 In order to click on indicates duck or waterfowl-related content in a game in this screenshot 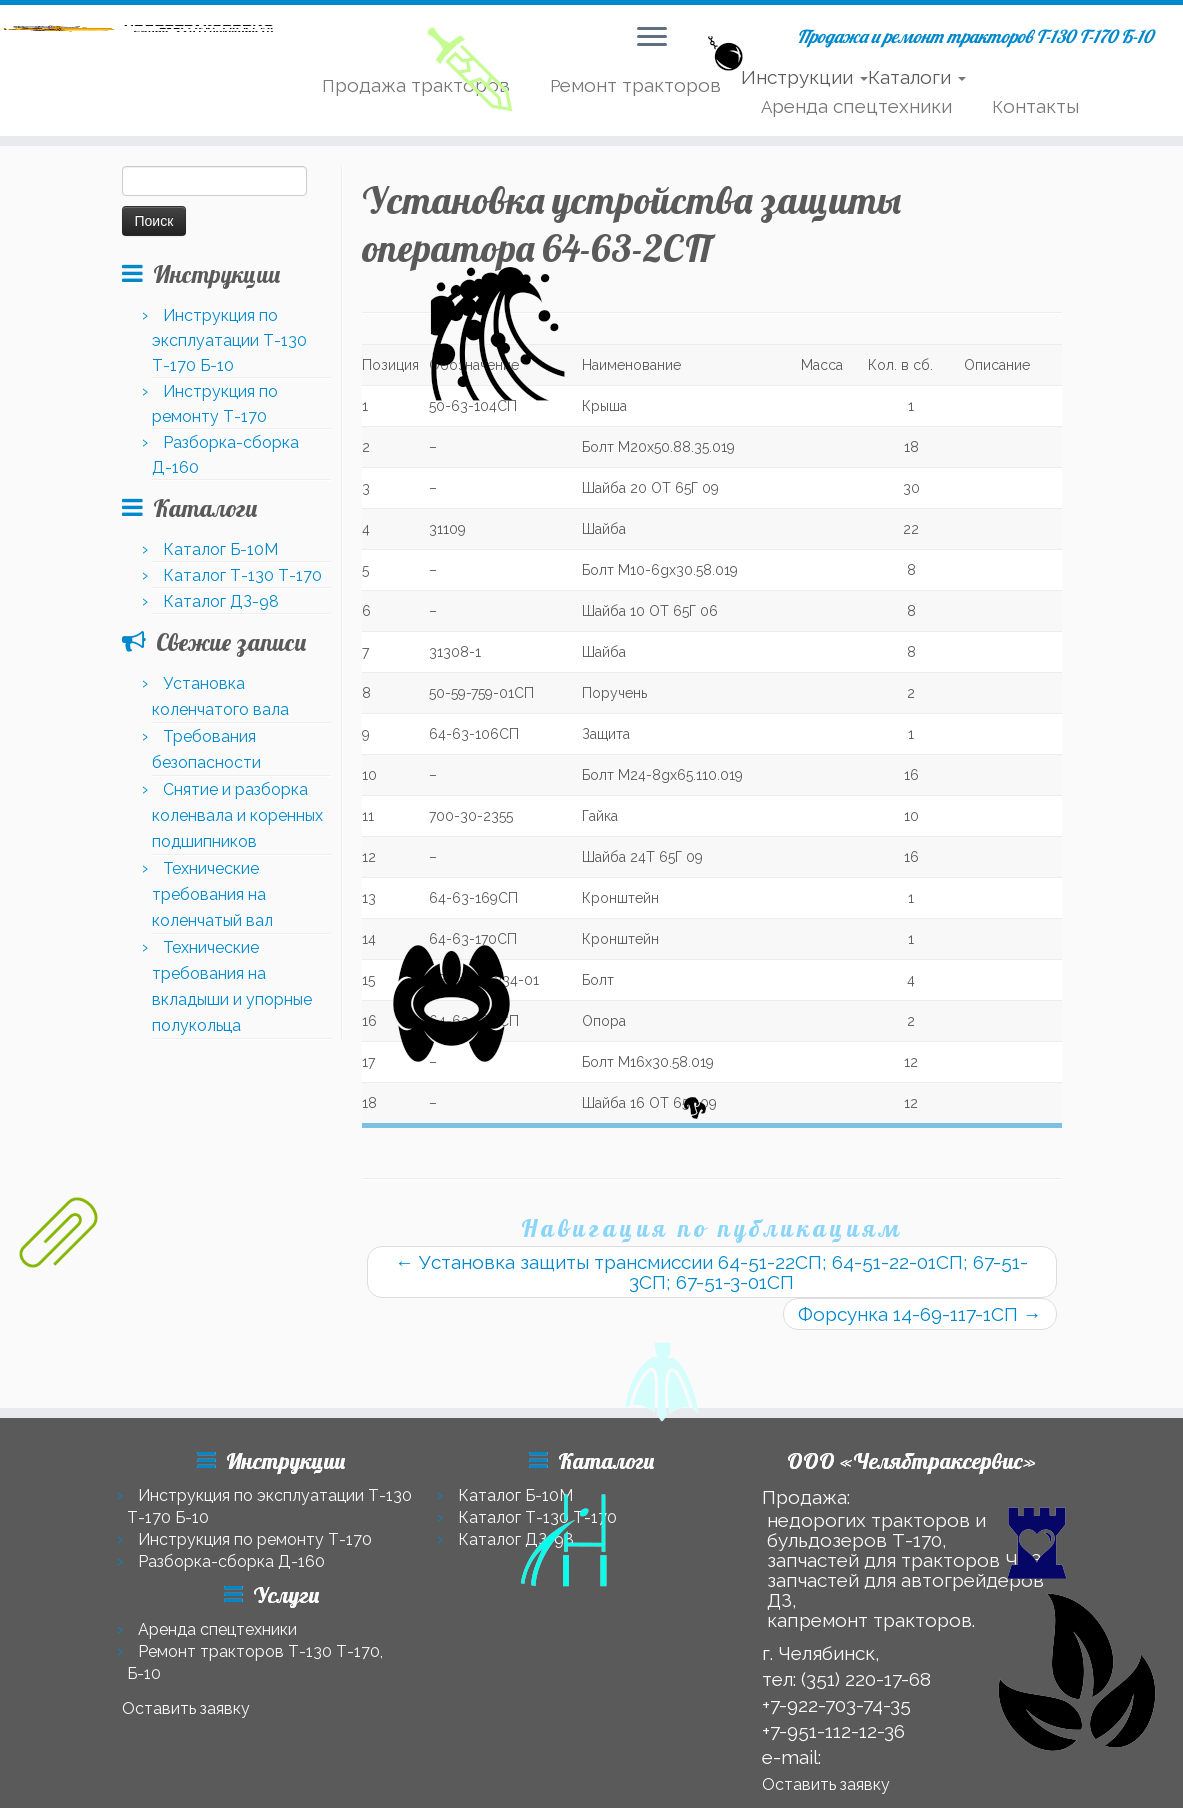, I will do `click(662, 1382)`.